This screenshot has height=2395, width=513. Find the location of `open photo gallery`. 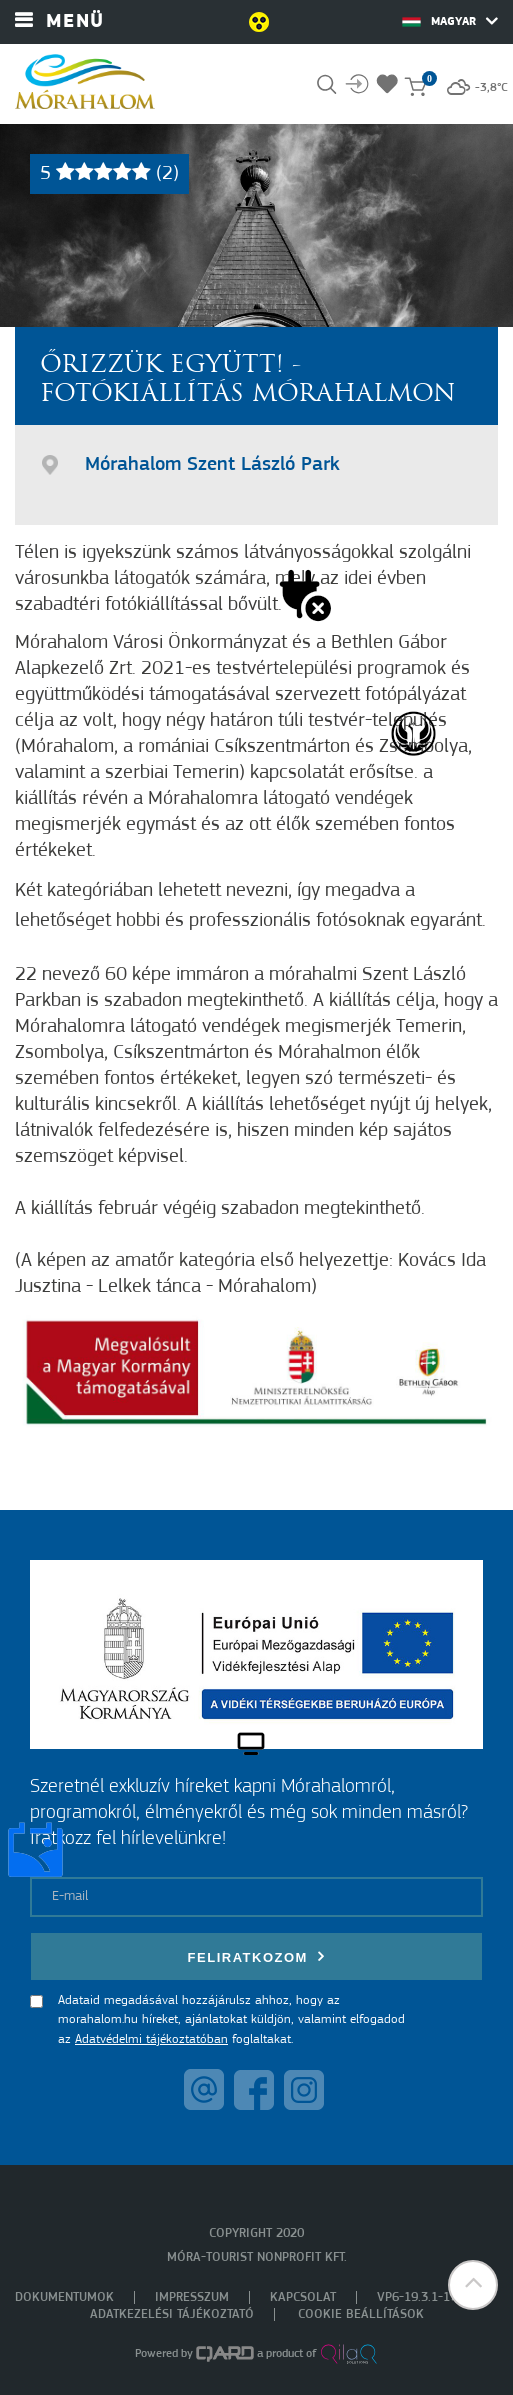

open photo gallery is located at coordinates (35, 1852).